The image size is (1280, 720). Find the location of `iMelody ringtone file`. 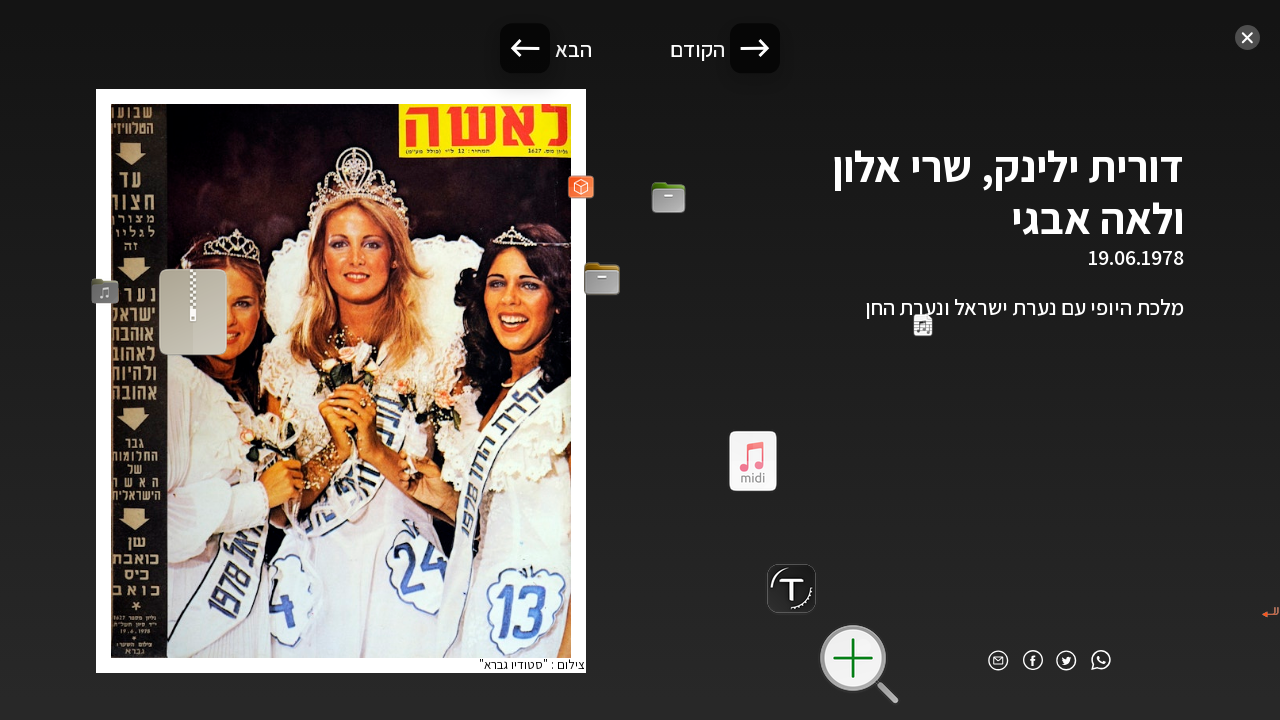

iMelody ringtone file is located at coordinates (923, 325).